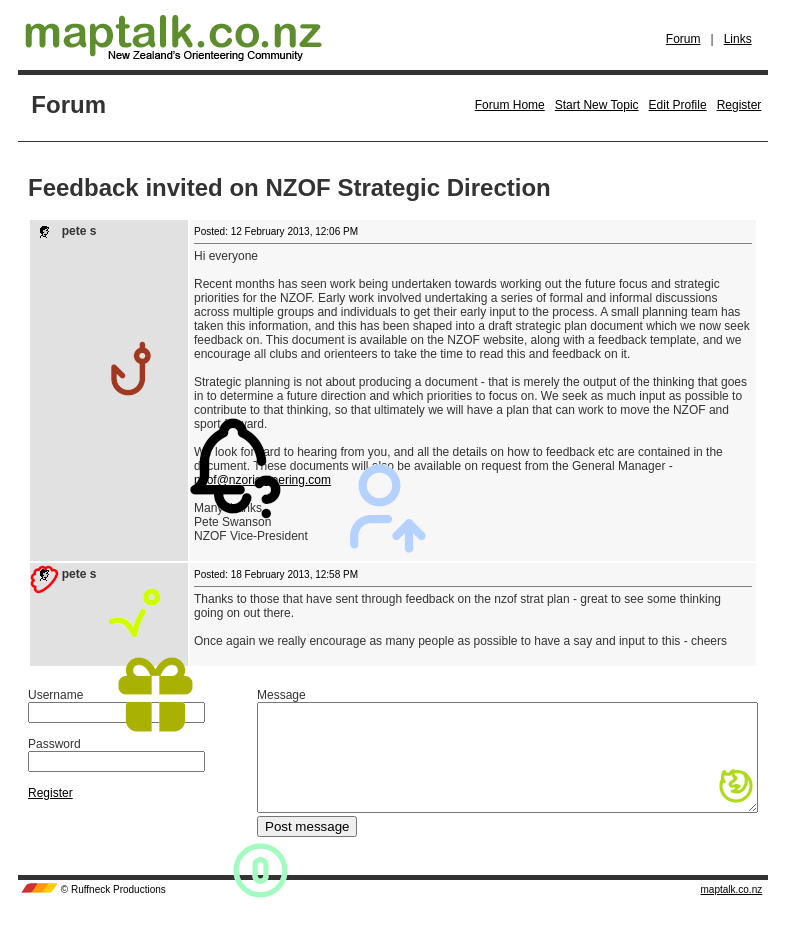 Image resolution: width=786 pixels, height=927 pixels. Describe the element at coordinates (736, 786) in the screenshot. I see `open link in Firefox browser` at that location.